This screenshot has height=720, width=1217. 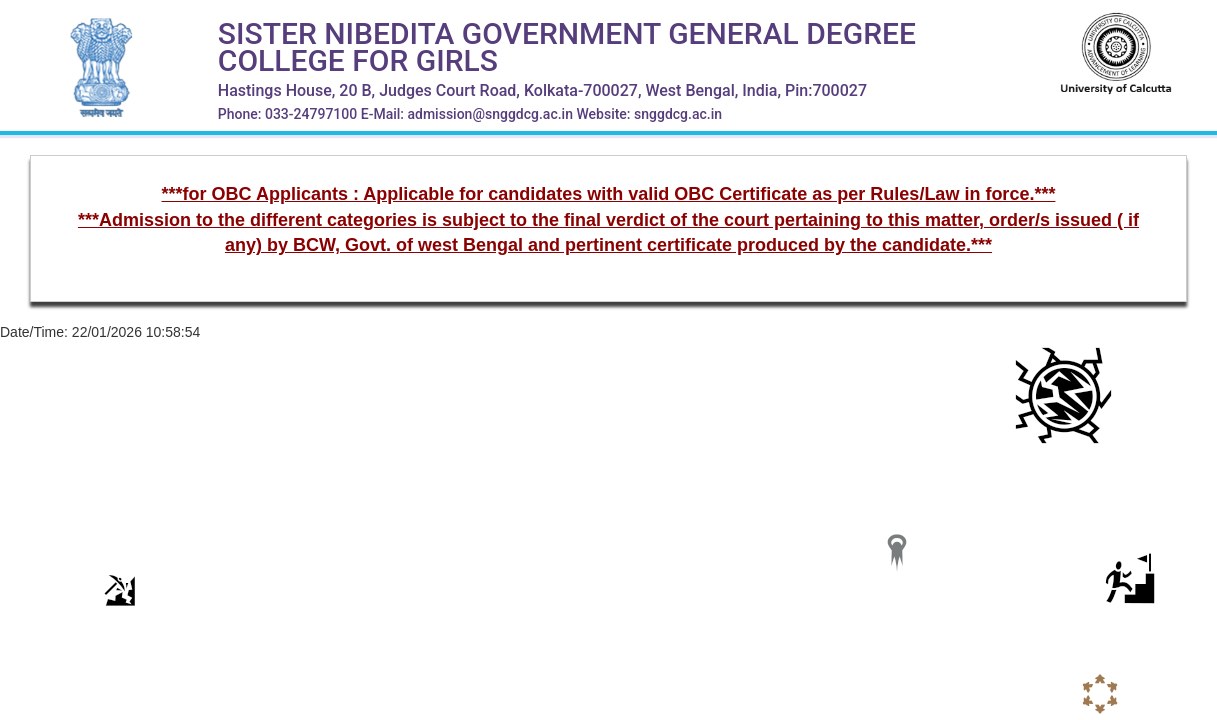 I want to click on access mining or resource extraction features, so click(x=119, y=590).